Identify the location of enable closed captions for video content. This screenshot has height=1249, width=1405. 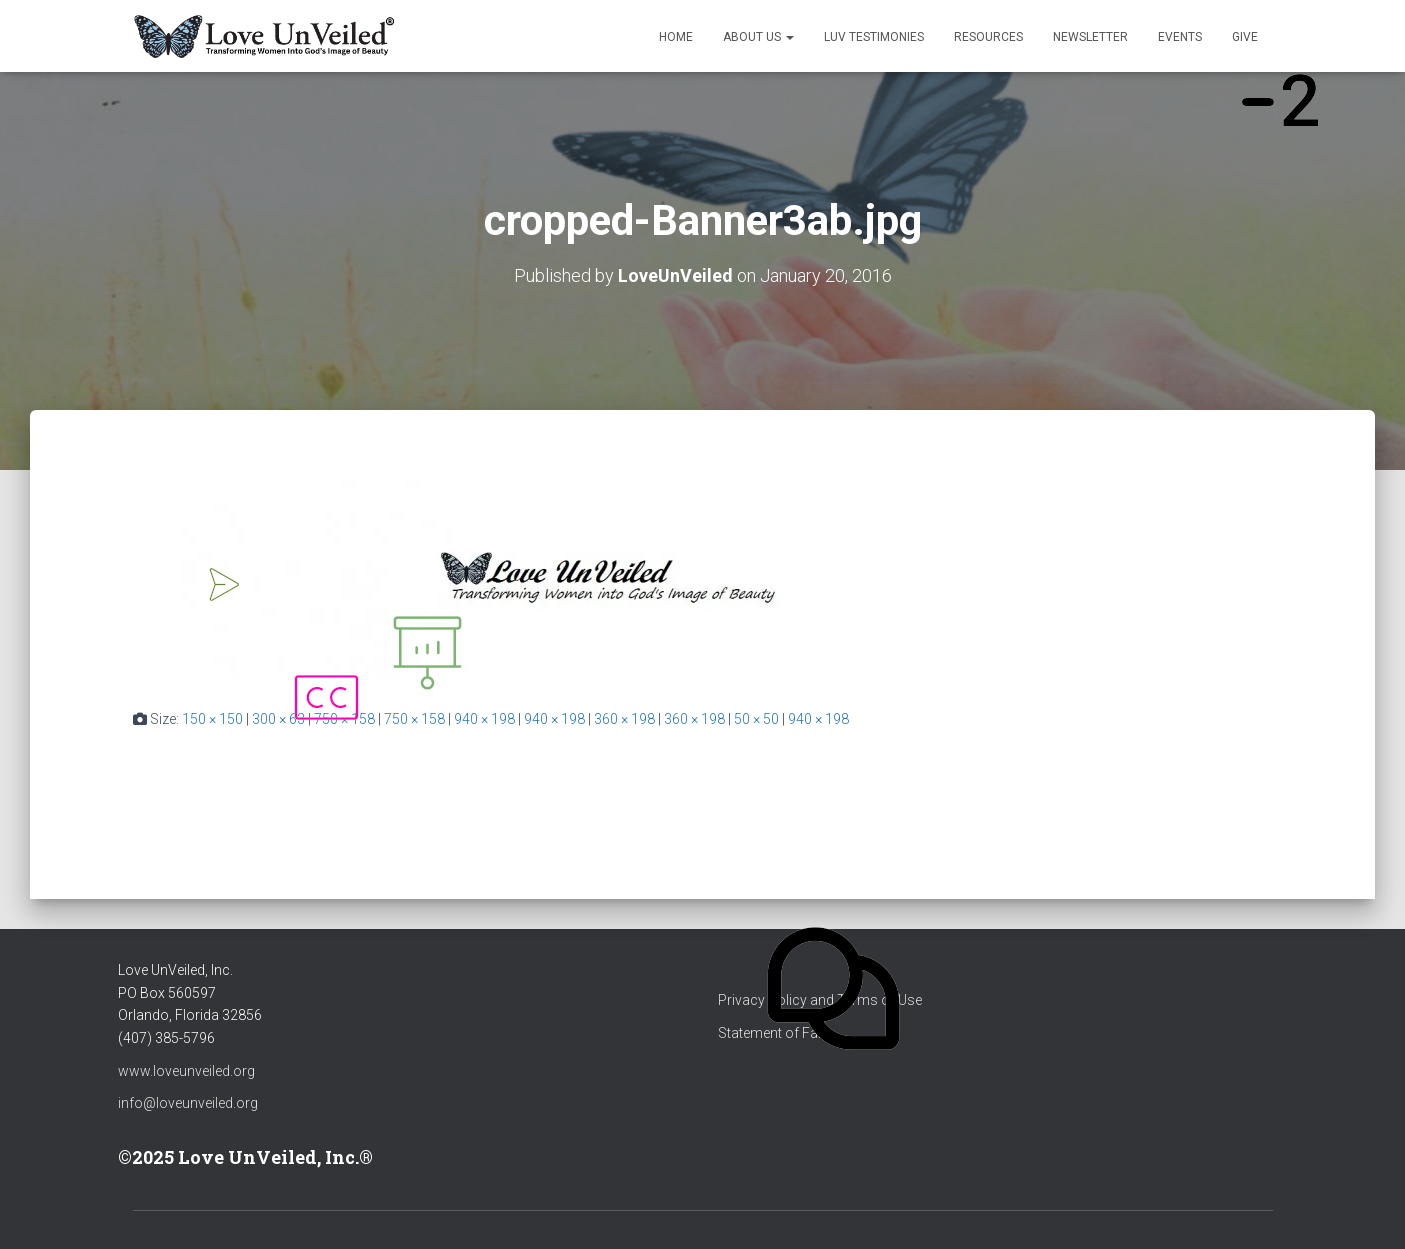
(326, 697).